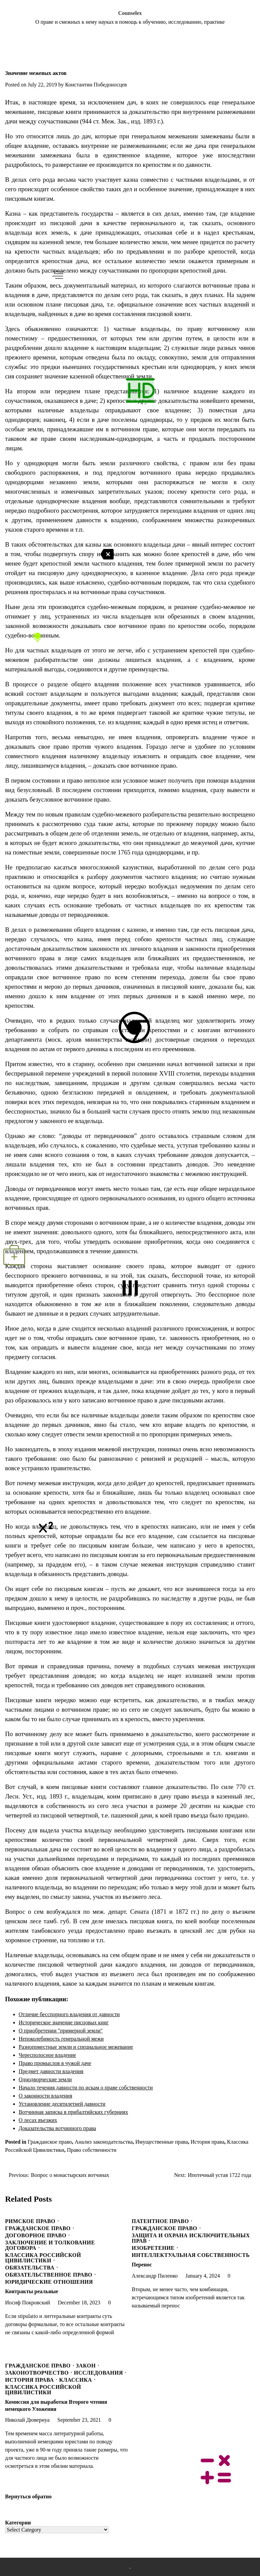 This screenshot has height=2576, width=260. I want to click on access global or international settings, so click(37, 637).